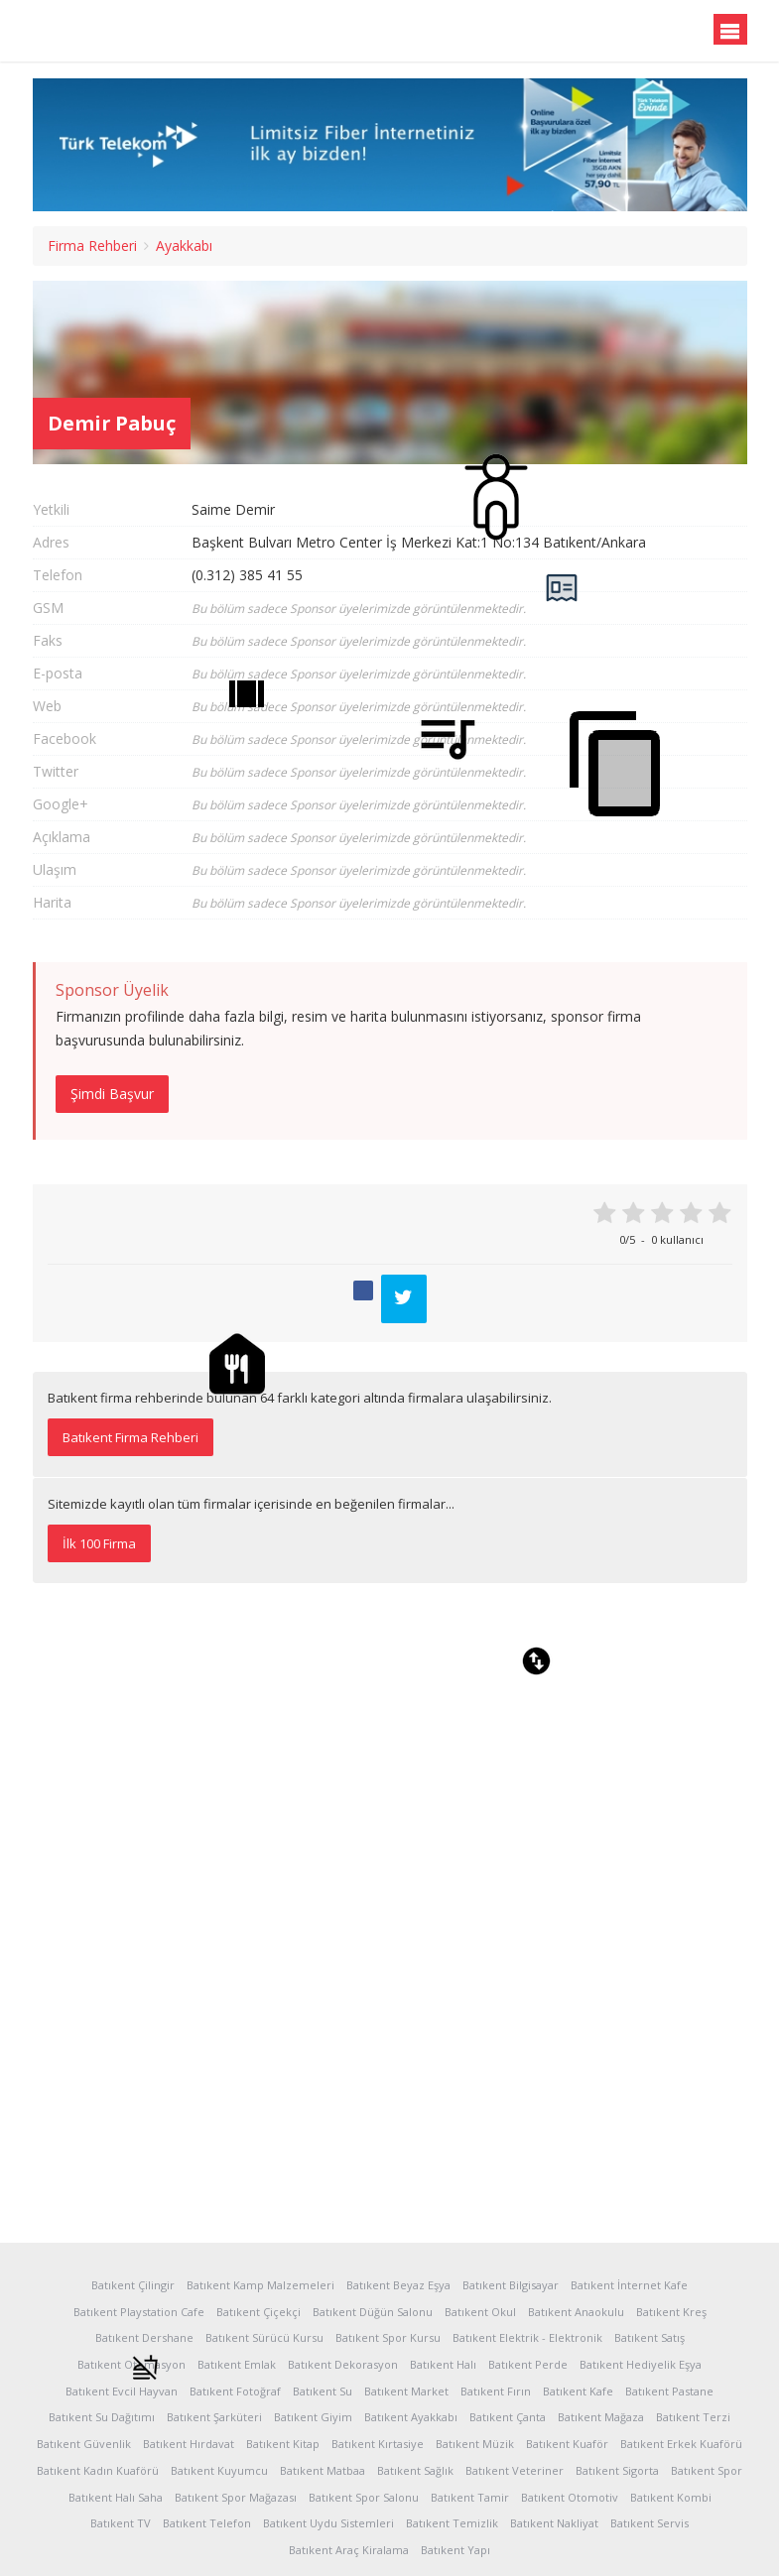  I want to click on switch to column or array view layout, so click(245, 694).